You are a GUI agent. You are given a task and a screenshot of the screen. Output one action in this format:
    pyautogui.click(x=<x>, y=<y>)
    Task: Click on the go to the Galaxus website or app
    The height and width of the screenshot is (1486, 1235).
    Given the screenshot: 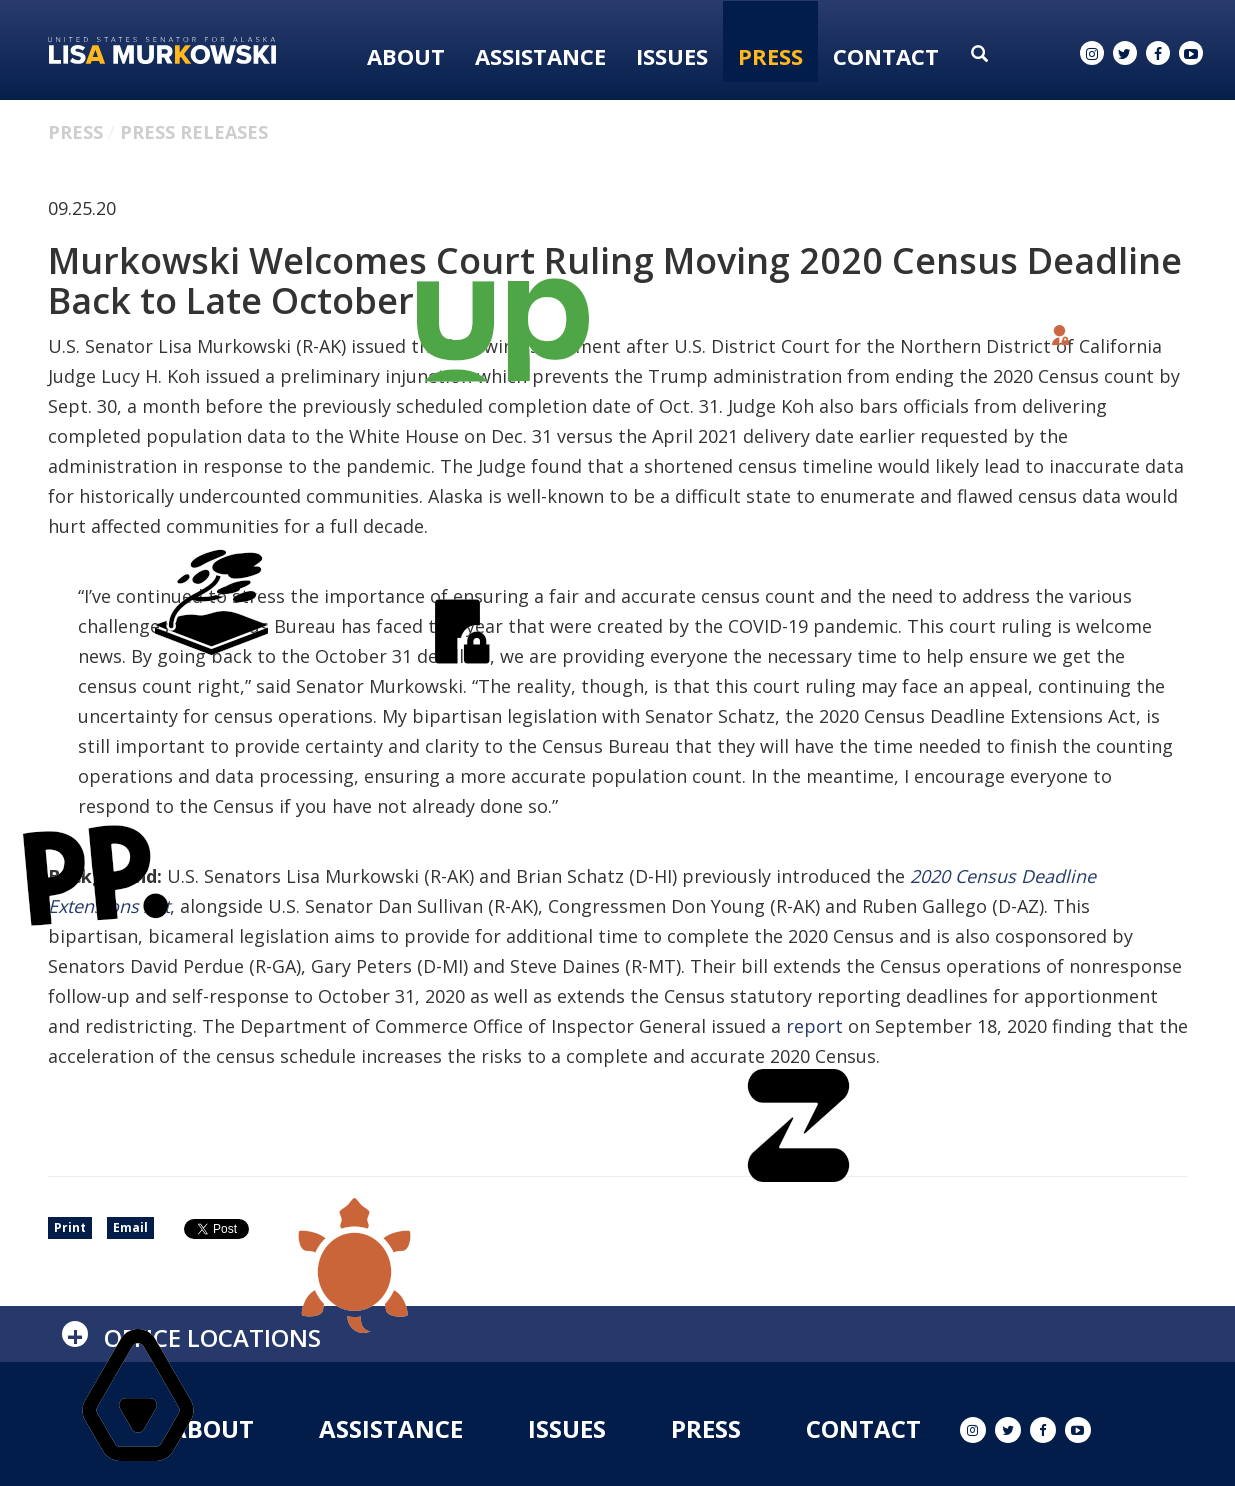 What is the action you would take?
    pyautogui.click(x=354, y=1265)
    